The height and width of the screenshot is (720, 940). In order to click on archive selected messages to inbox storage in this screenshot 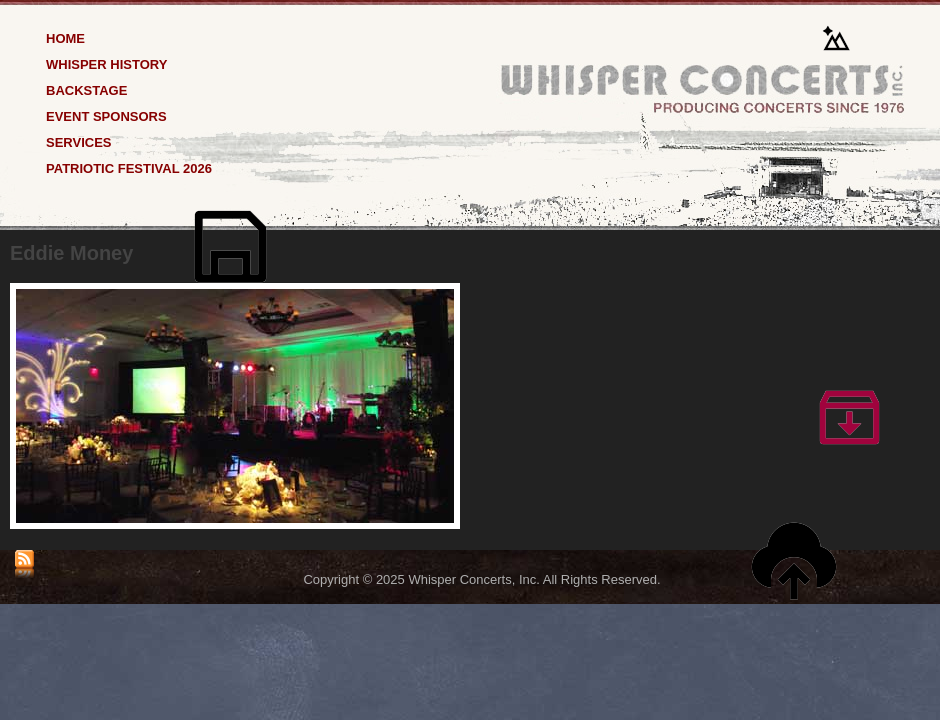, I will do `click(849, 417)`.